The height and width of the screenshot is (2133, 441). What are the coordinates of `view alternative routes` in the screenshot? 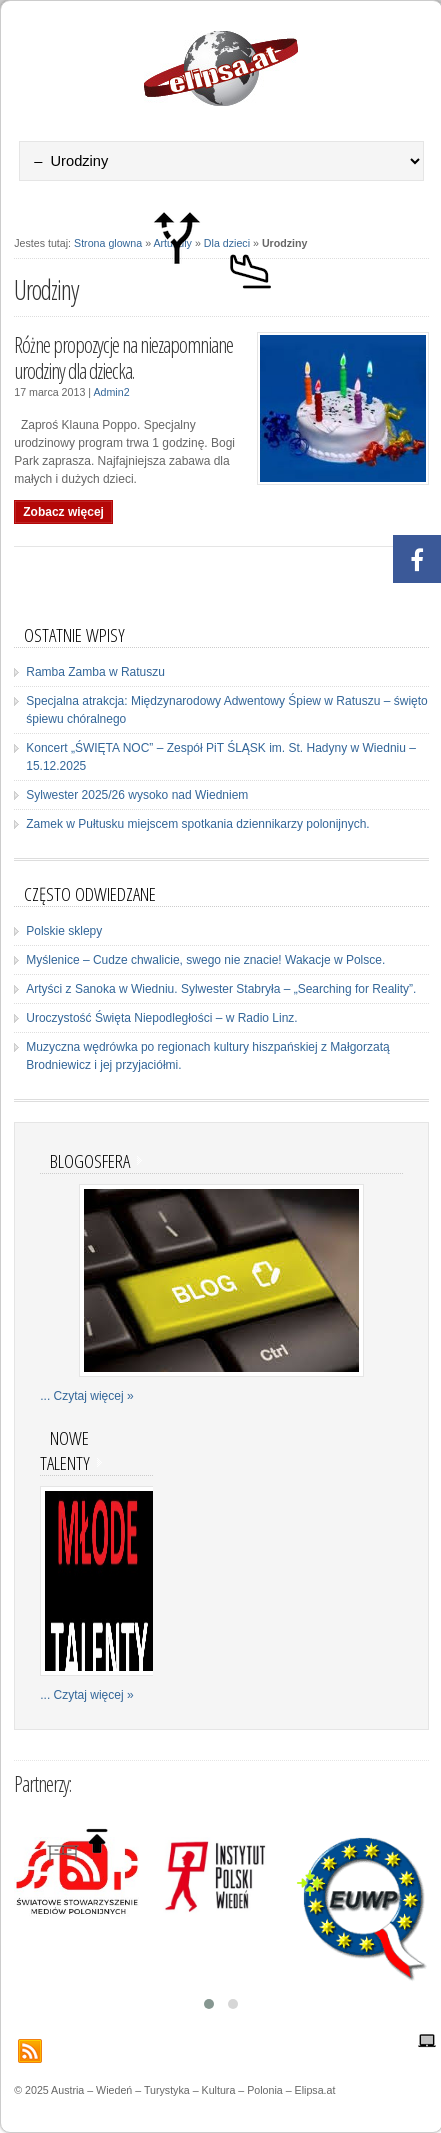 It's located at (177, 238).